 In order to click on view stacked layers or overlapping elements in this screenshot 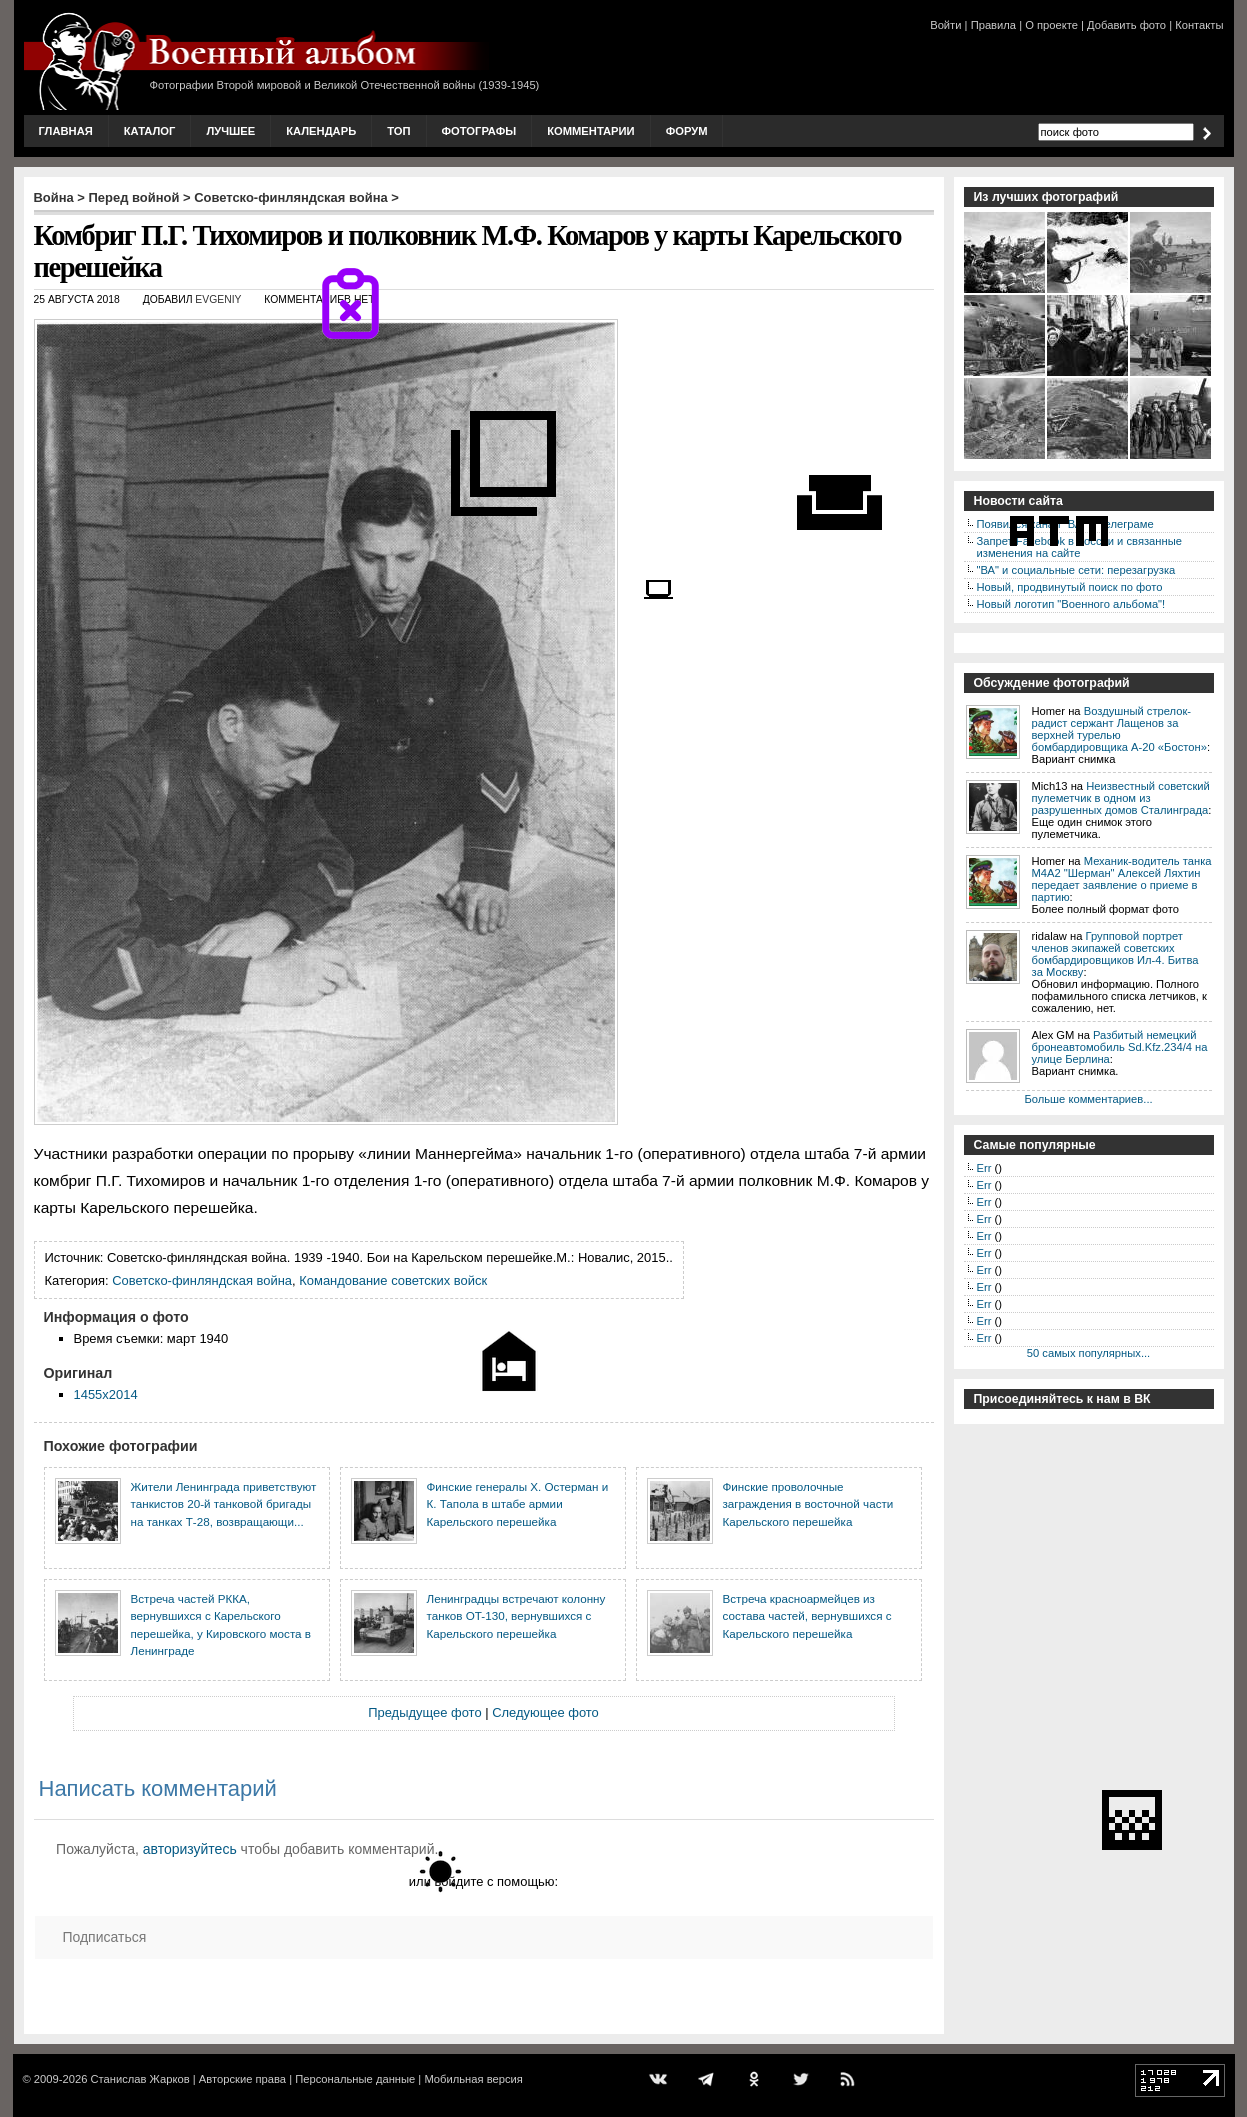, I will do `click(503, 463)`.